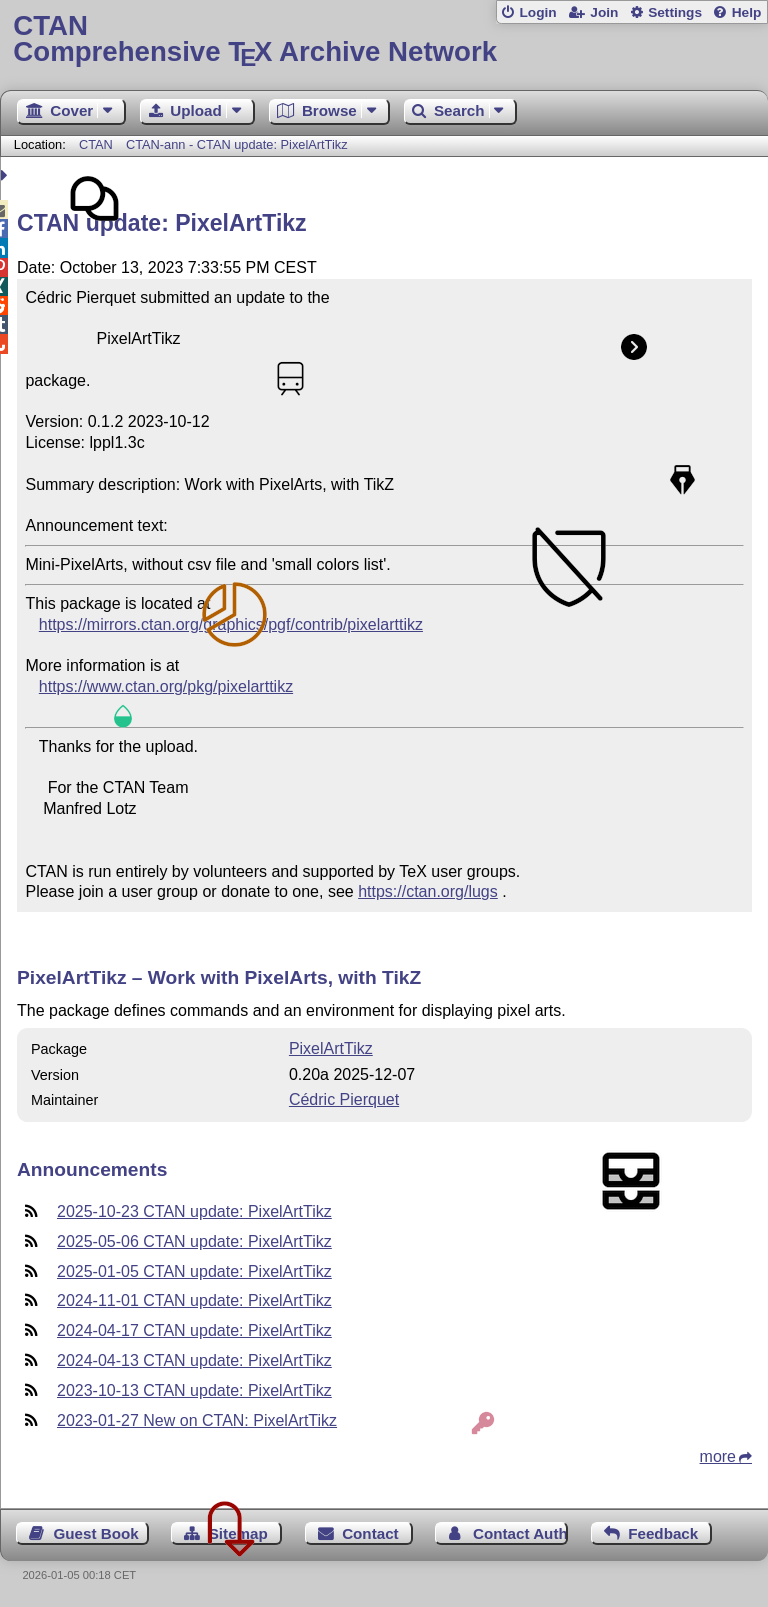 The width and height of the screenshot is (768, 1607). Describe the element at coordinates (682, 479) in the screenshot. I see `access drawing or illustration tools` at that location.